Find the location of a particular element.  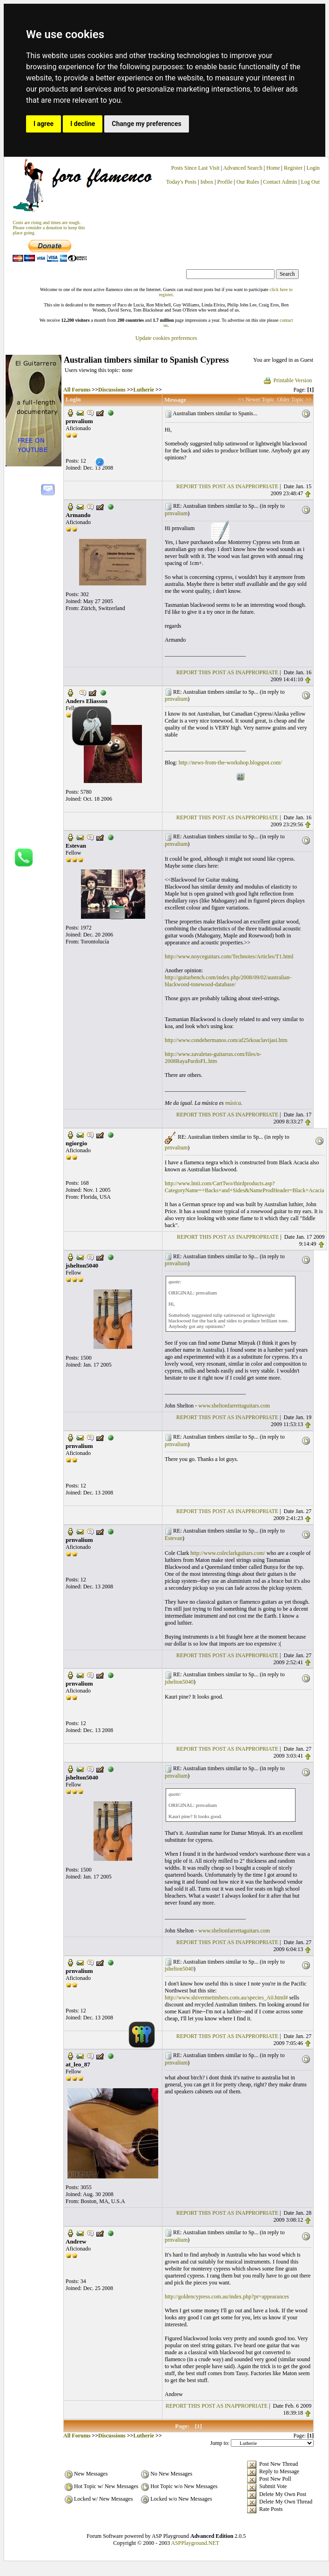

open TextEdit app for basic text editing is located at coordinates (220, 532).